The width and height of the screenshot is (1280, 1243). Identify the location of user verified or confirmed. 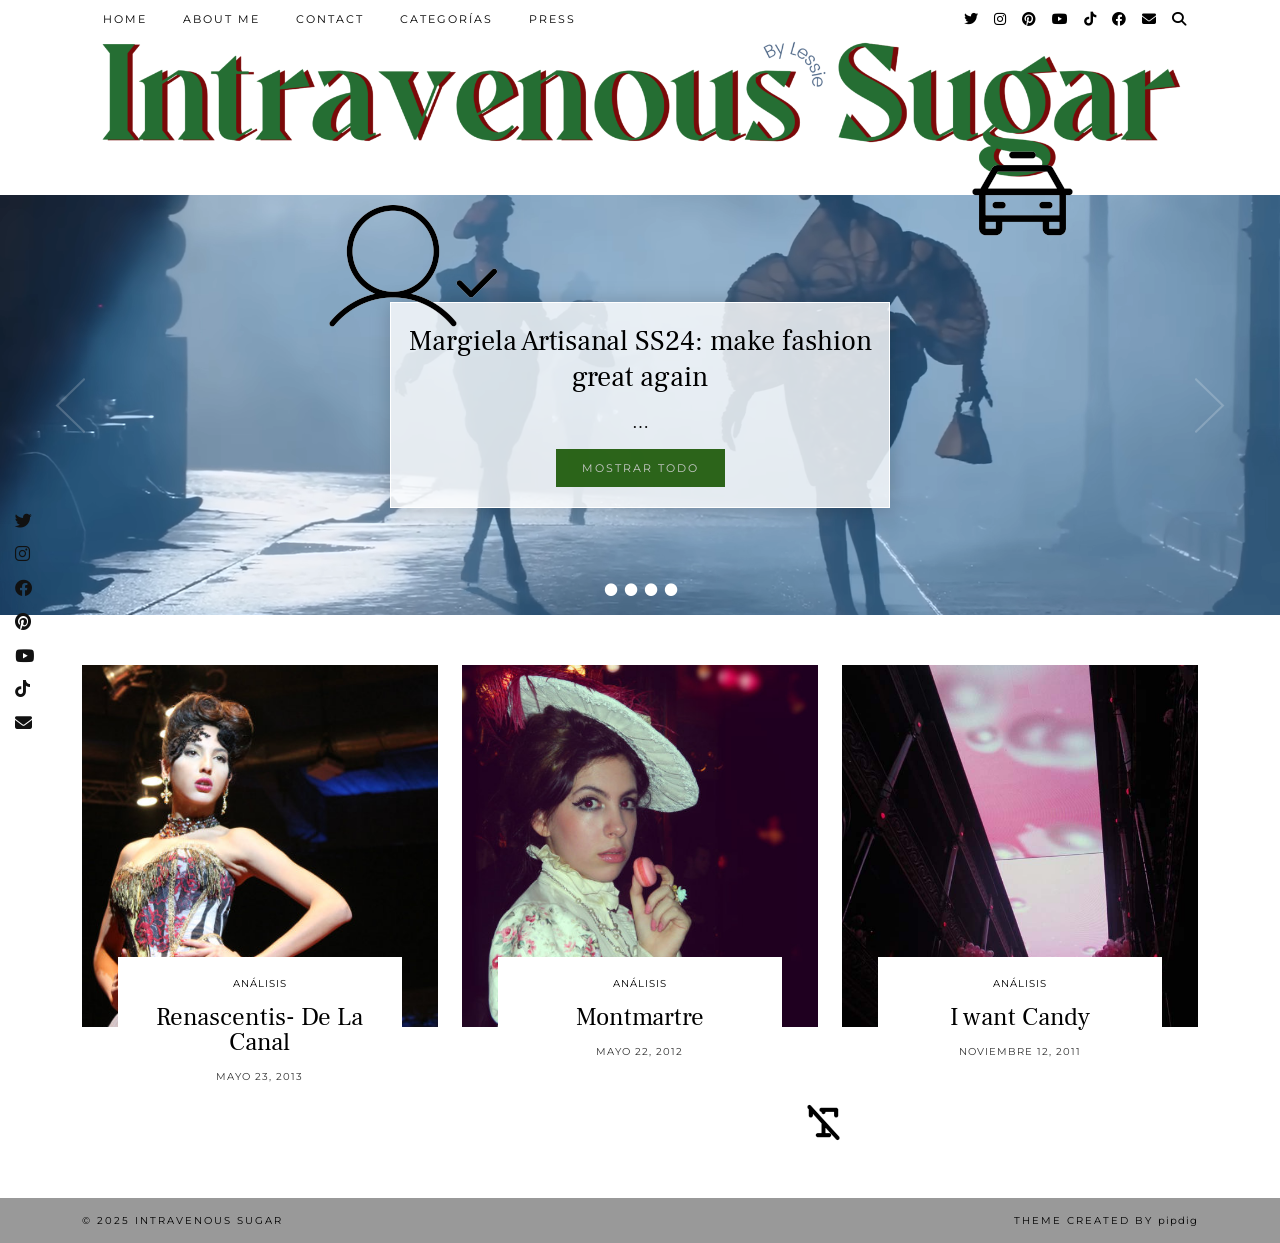
(407, 271).